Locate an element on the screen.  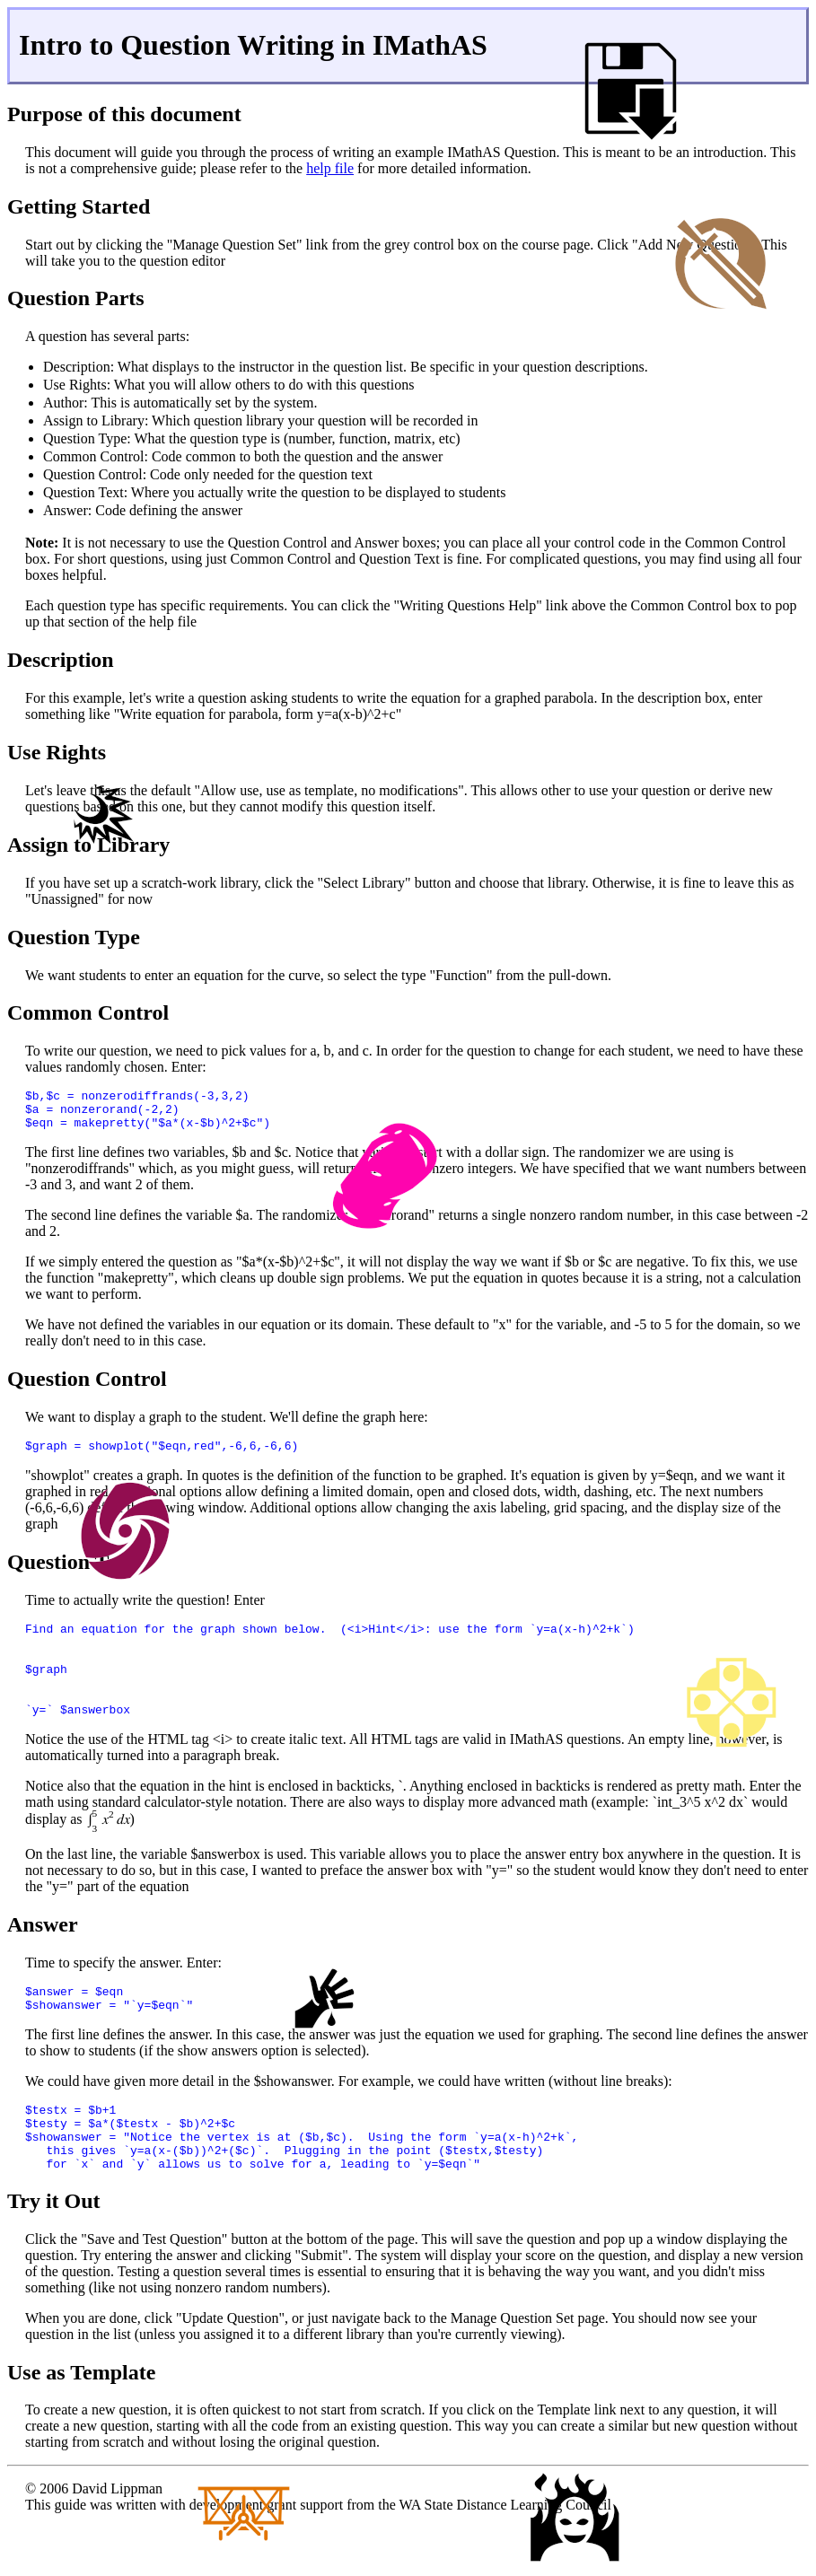
load a saved game or file is located at coordinates (630, 88).